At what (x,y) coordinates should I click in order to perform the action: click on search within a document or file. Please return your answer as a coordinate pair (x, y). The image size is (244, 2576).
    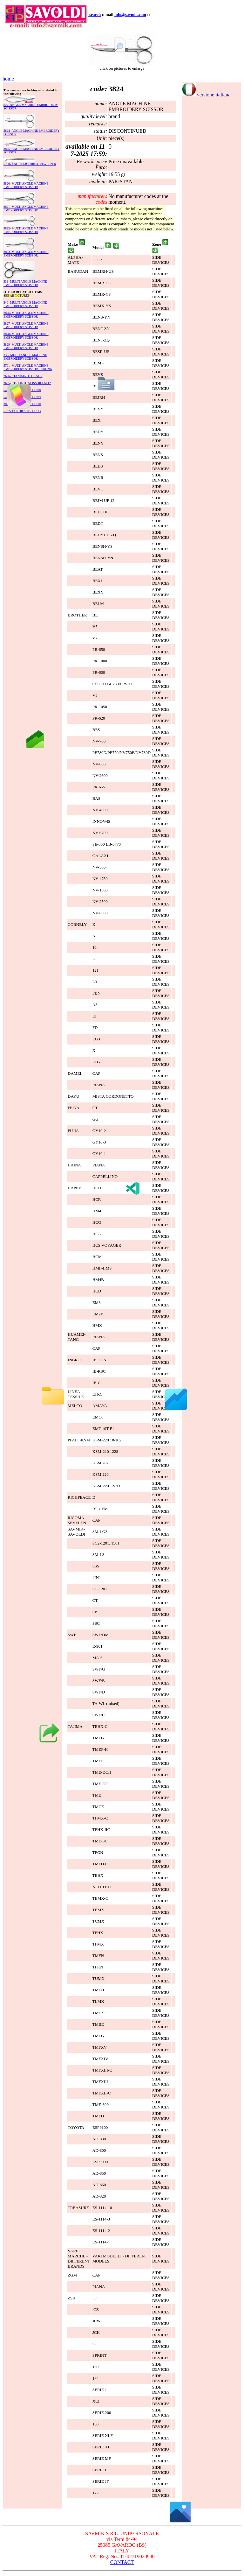
    Looking at the image, I should click on (120, 45).